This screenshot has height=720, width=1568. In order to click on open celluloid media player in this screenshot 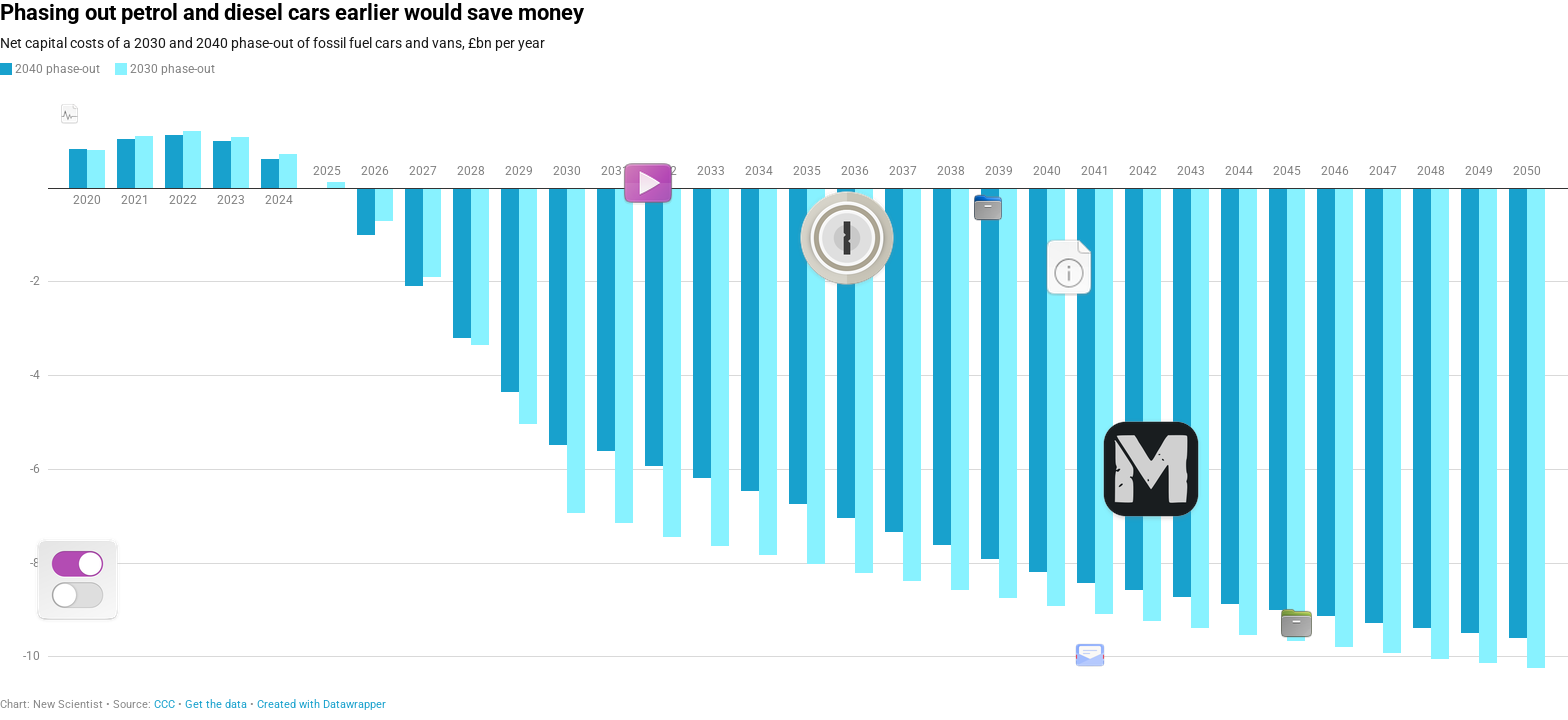, I will do `click(648, 183)`.